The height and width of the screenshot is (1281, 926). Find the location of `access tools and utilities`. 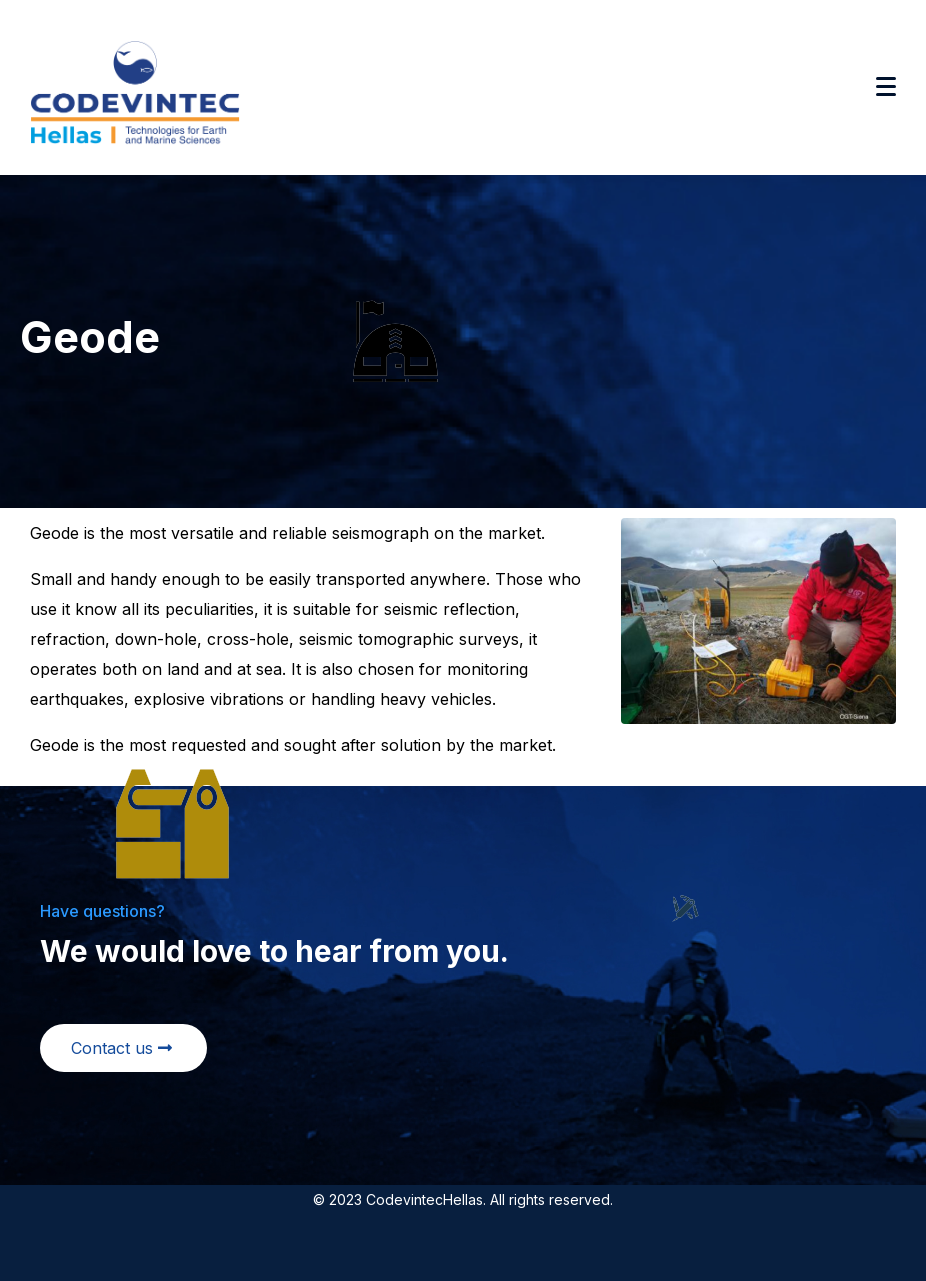

access tools and utilities is located at coordinates (172, 819).